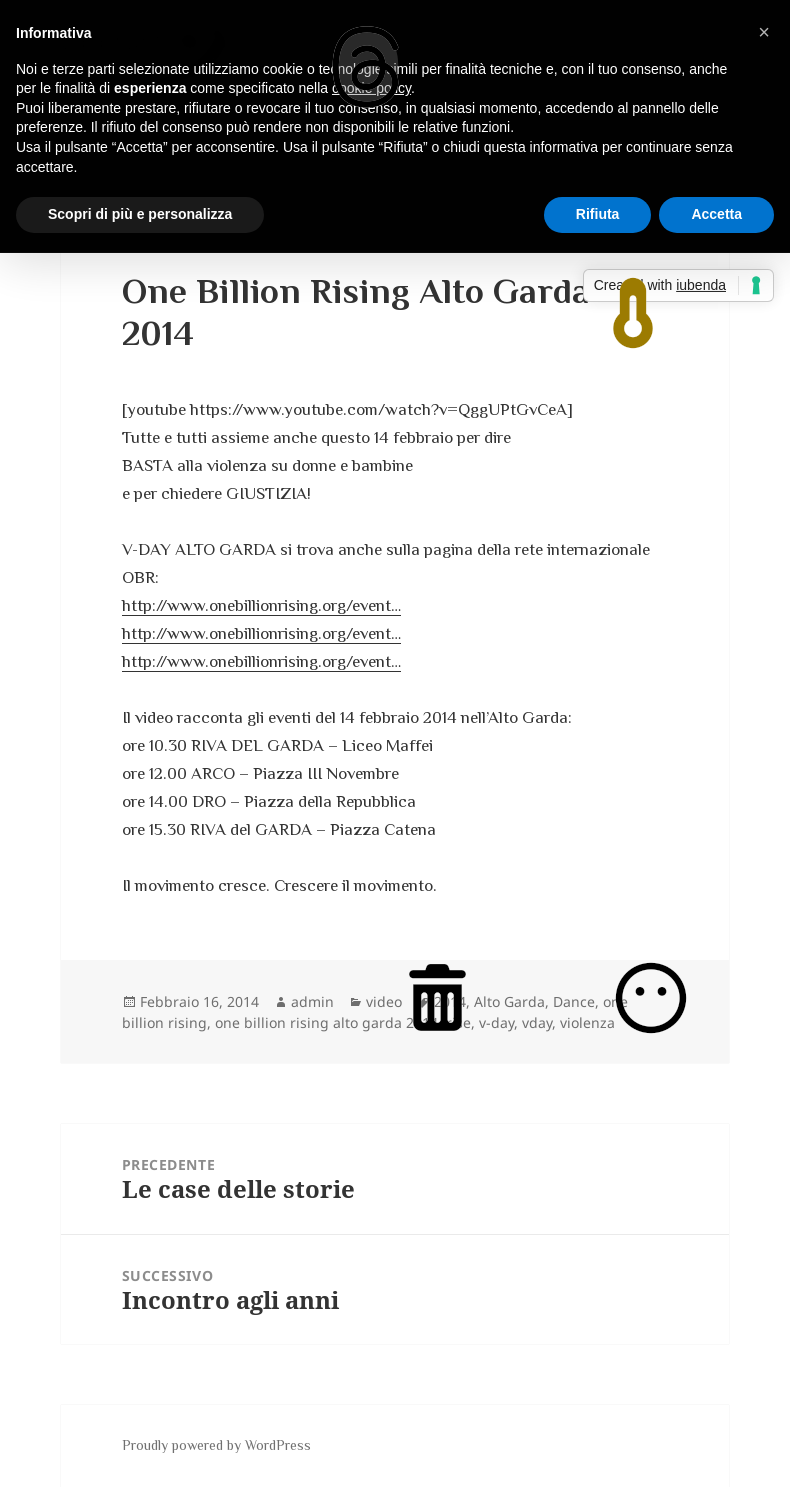 The height and width of the screenshot is (1487, 790). Describe the element at coordinates (651, 998) in the screenshot. I see `indicates a neutral or indifferent reaction` at that location.